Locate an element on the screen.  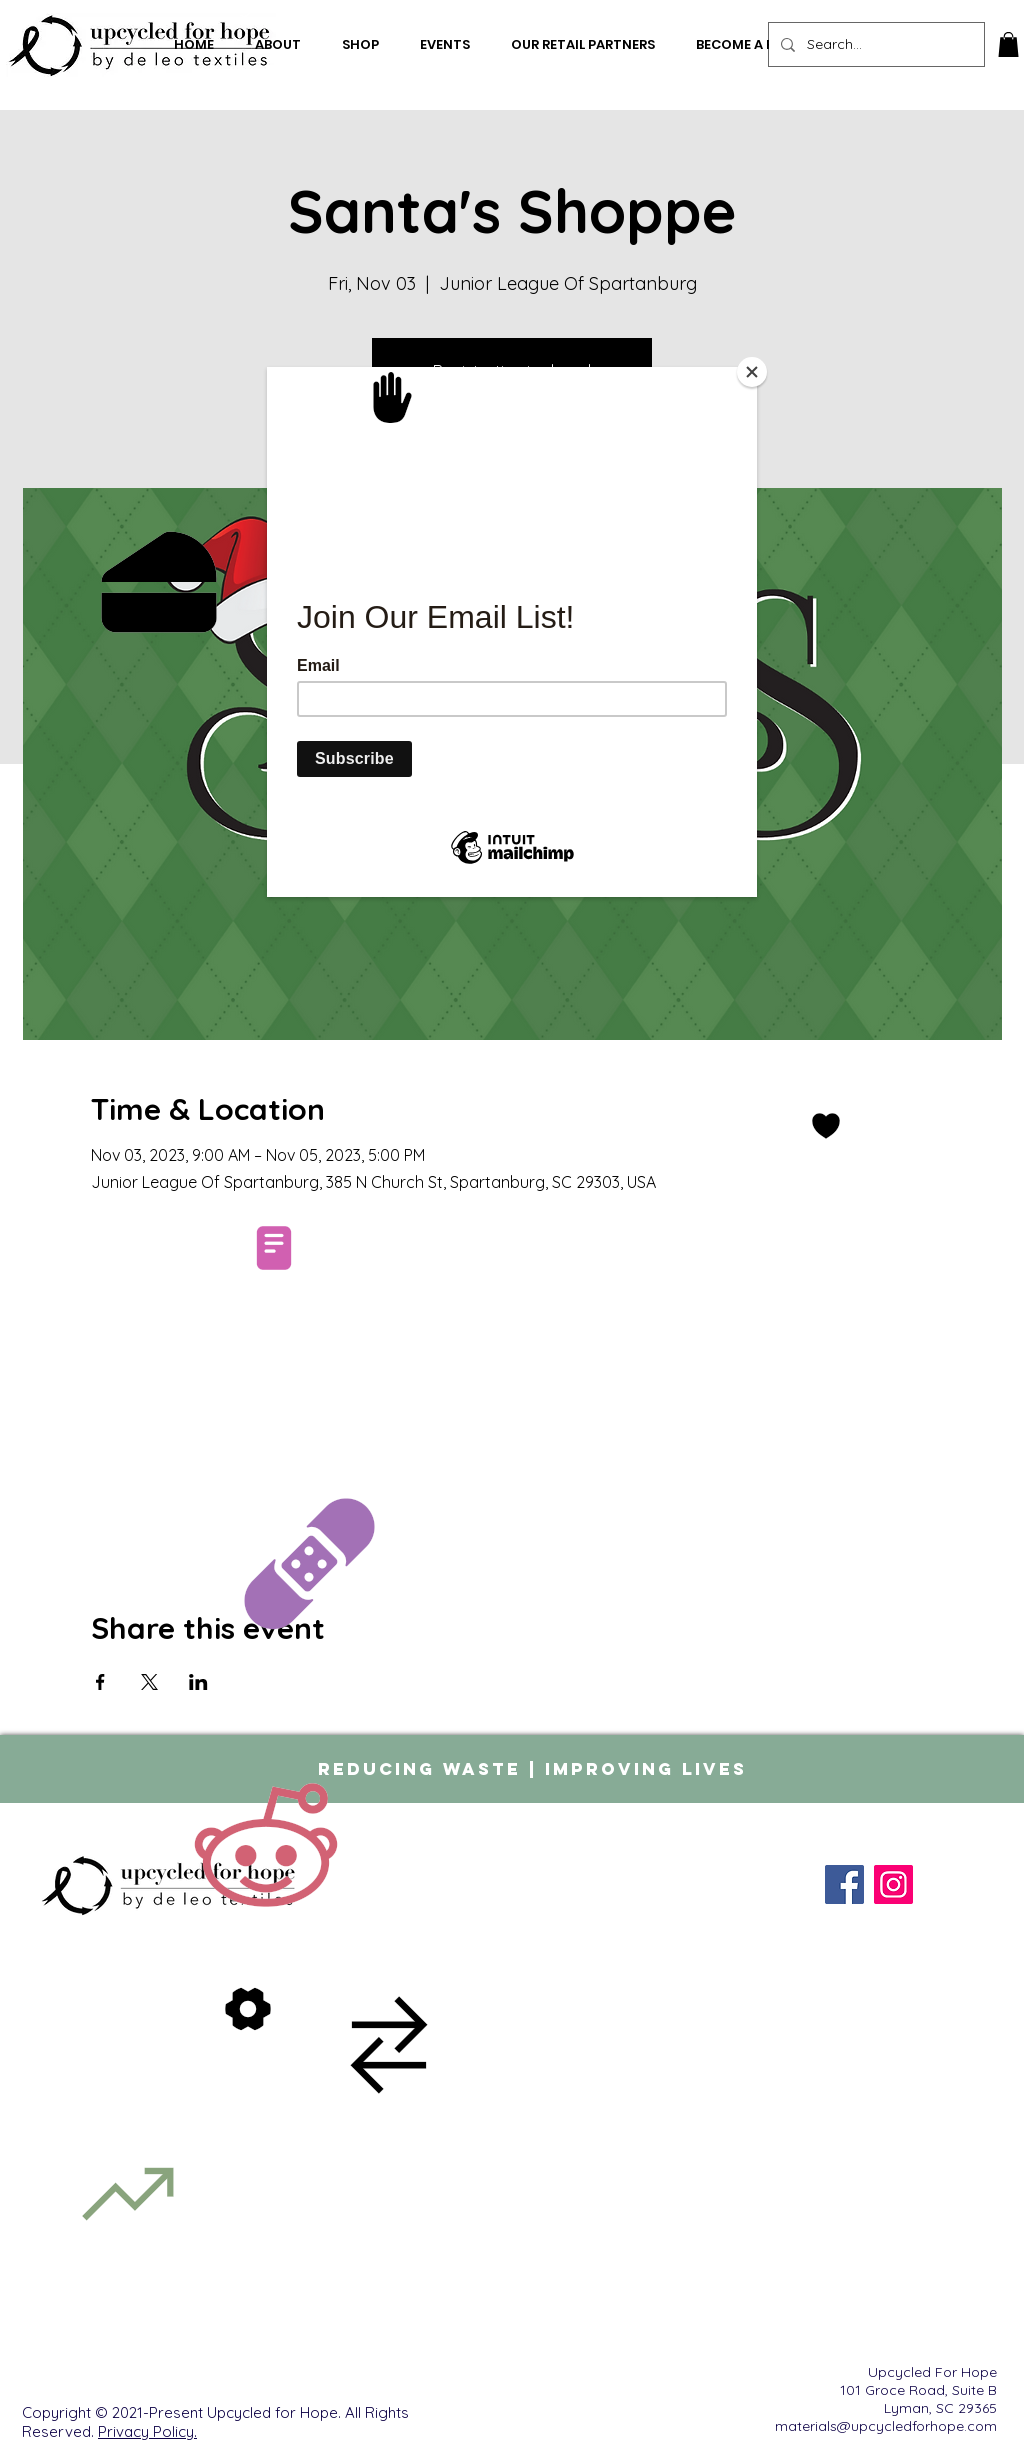
swap or exchange items is located at coordinates (389, 2045).